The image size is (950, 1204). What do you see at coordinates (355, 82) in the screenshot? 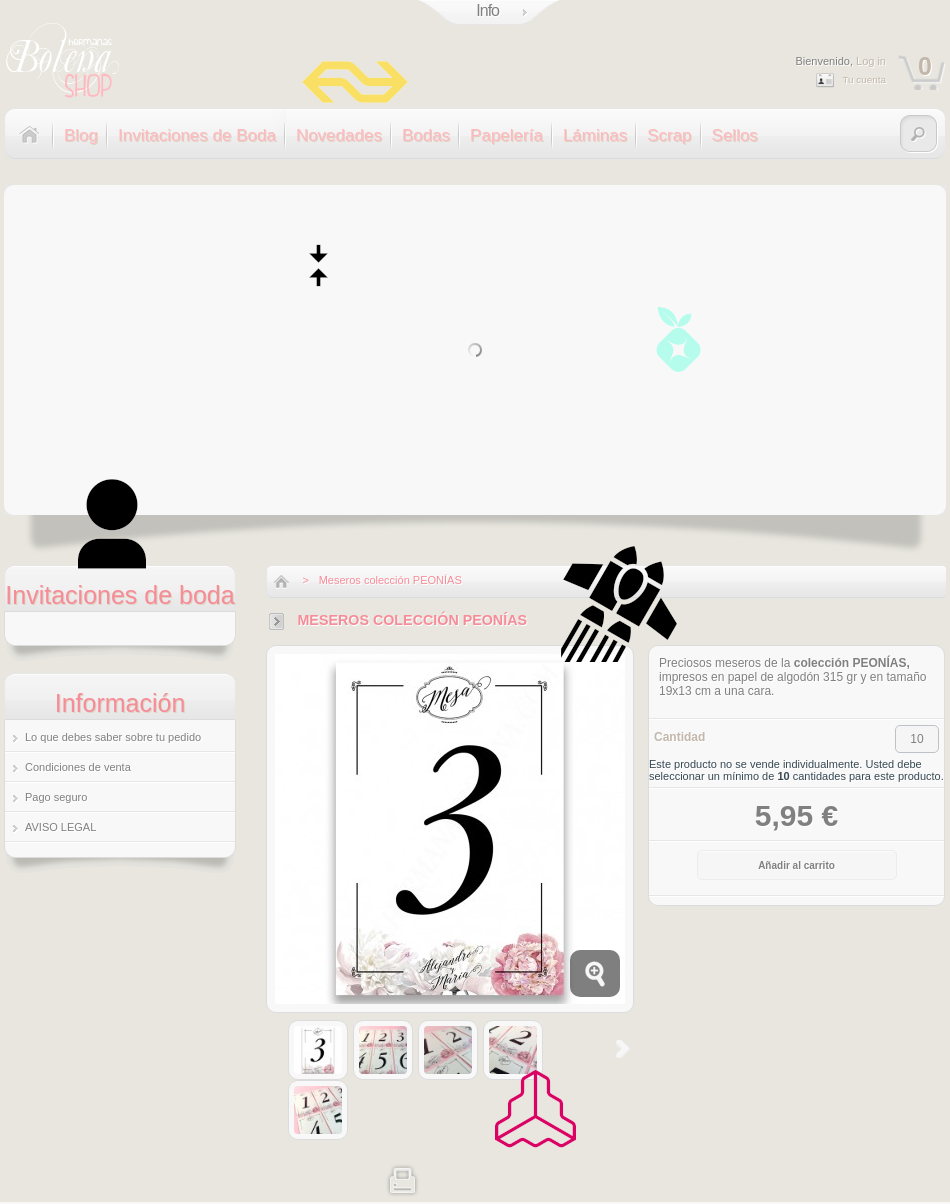
I see `open the Nederlandse Spoorwegen (NS) Dutch railways app` at bounding box center [355, 82].